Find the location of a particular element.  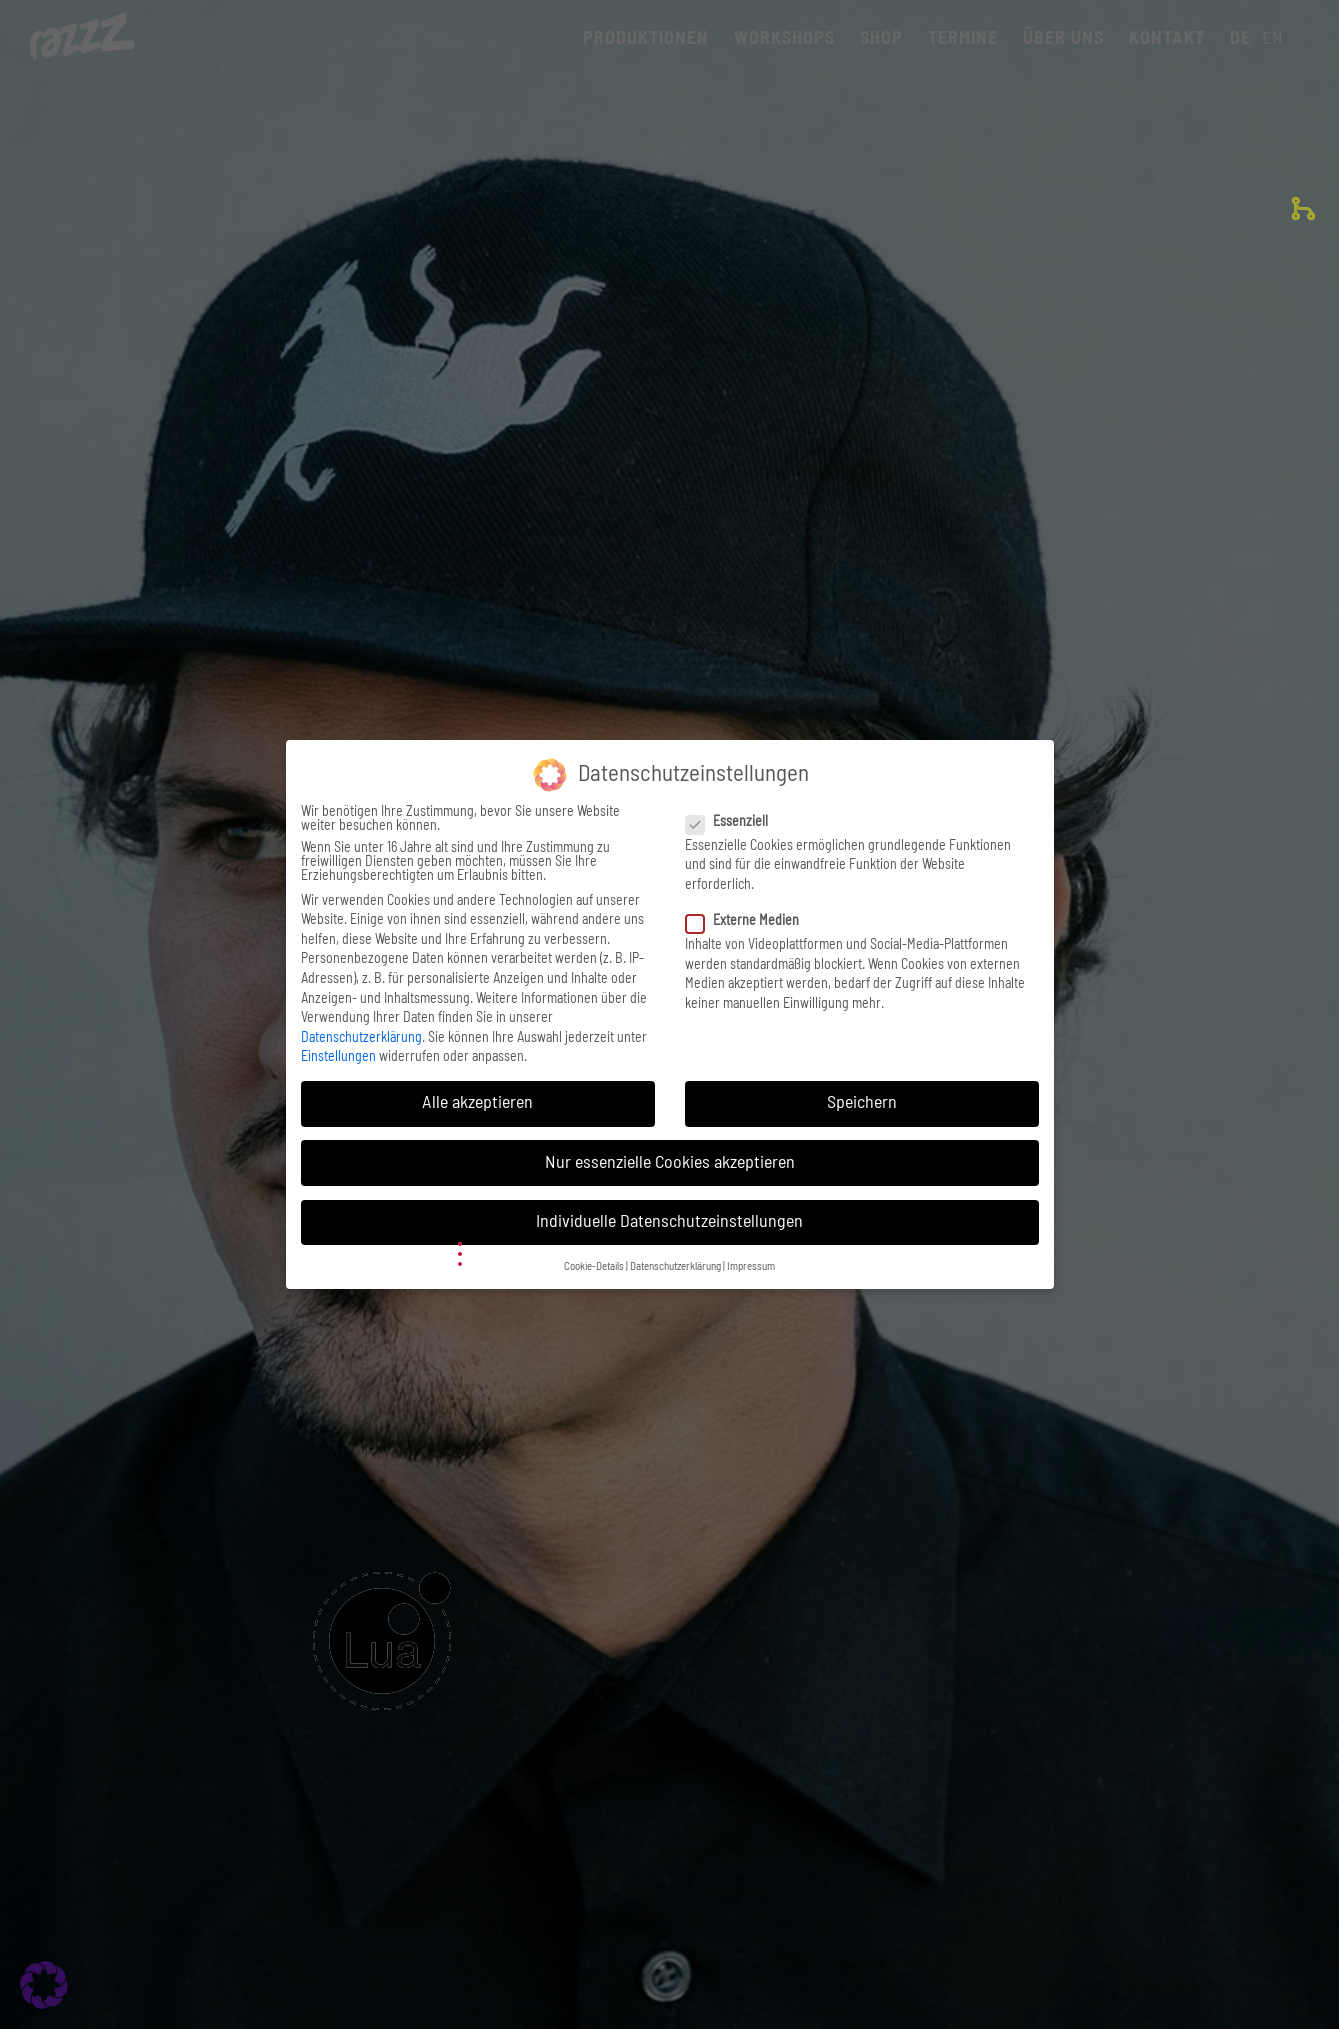

merge branches in a git repository is located at coordinates (1303, 208).